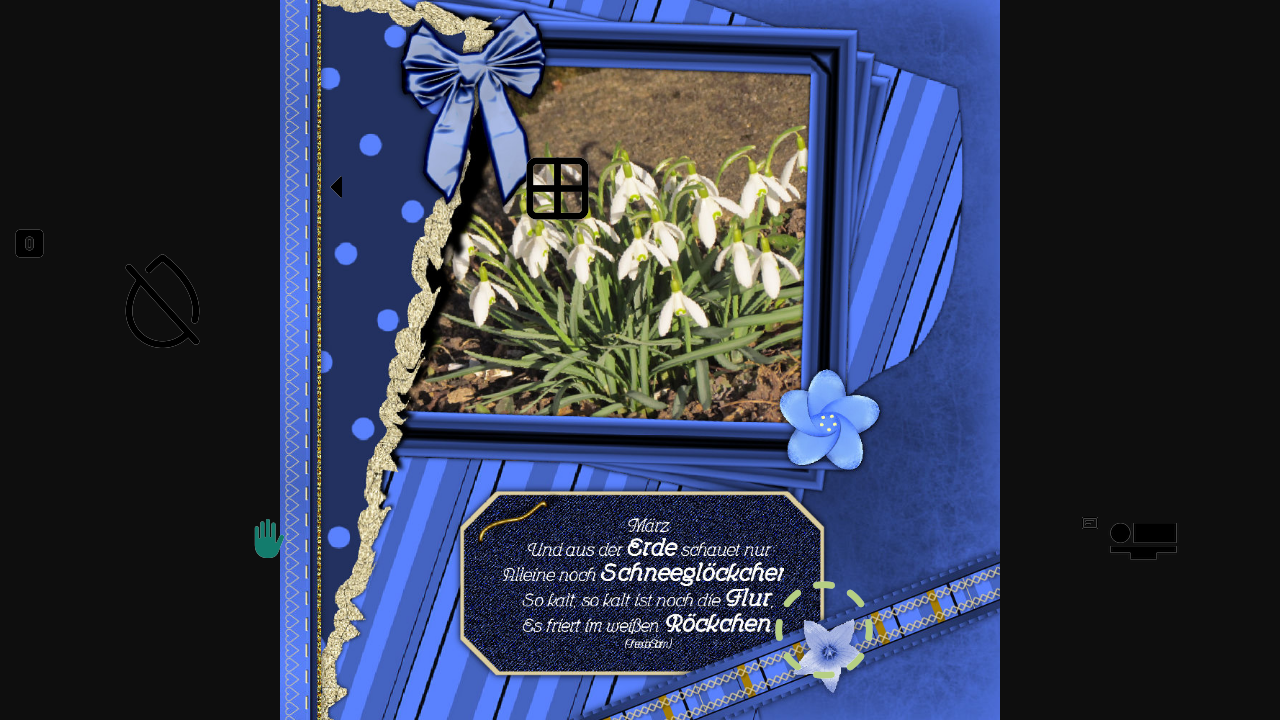 This screenshot has width=1280, height=720. What do you see at coordinates (1143, 539) in the screenshot?
I see `select flat bed seat option for flight` at bounding box center [1143, 539].